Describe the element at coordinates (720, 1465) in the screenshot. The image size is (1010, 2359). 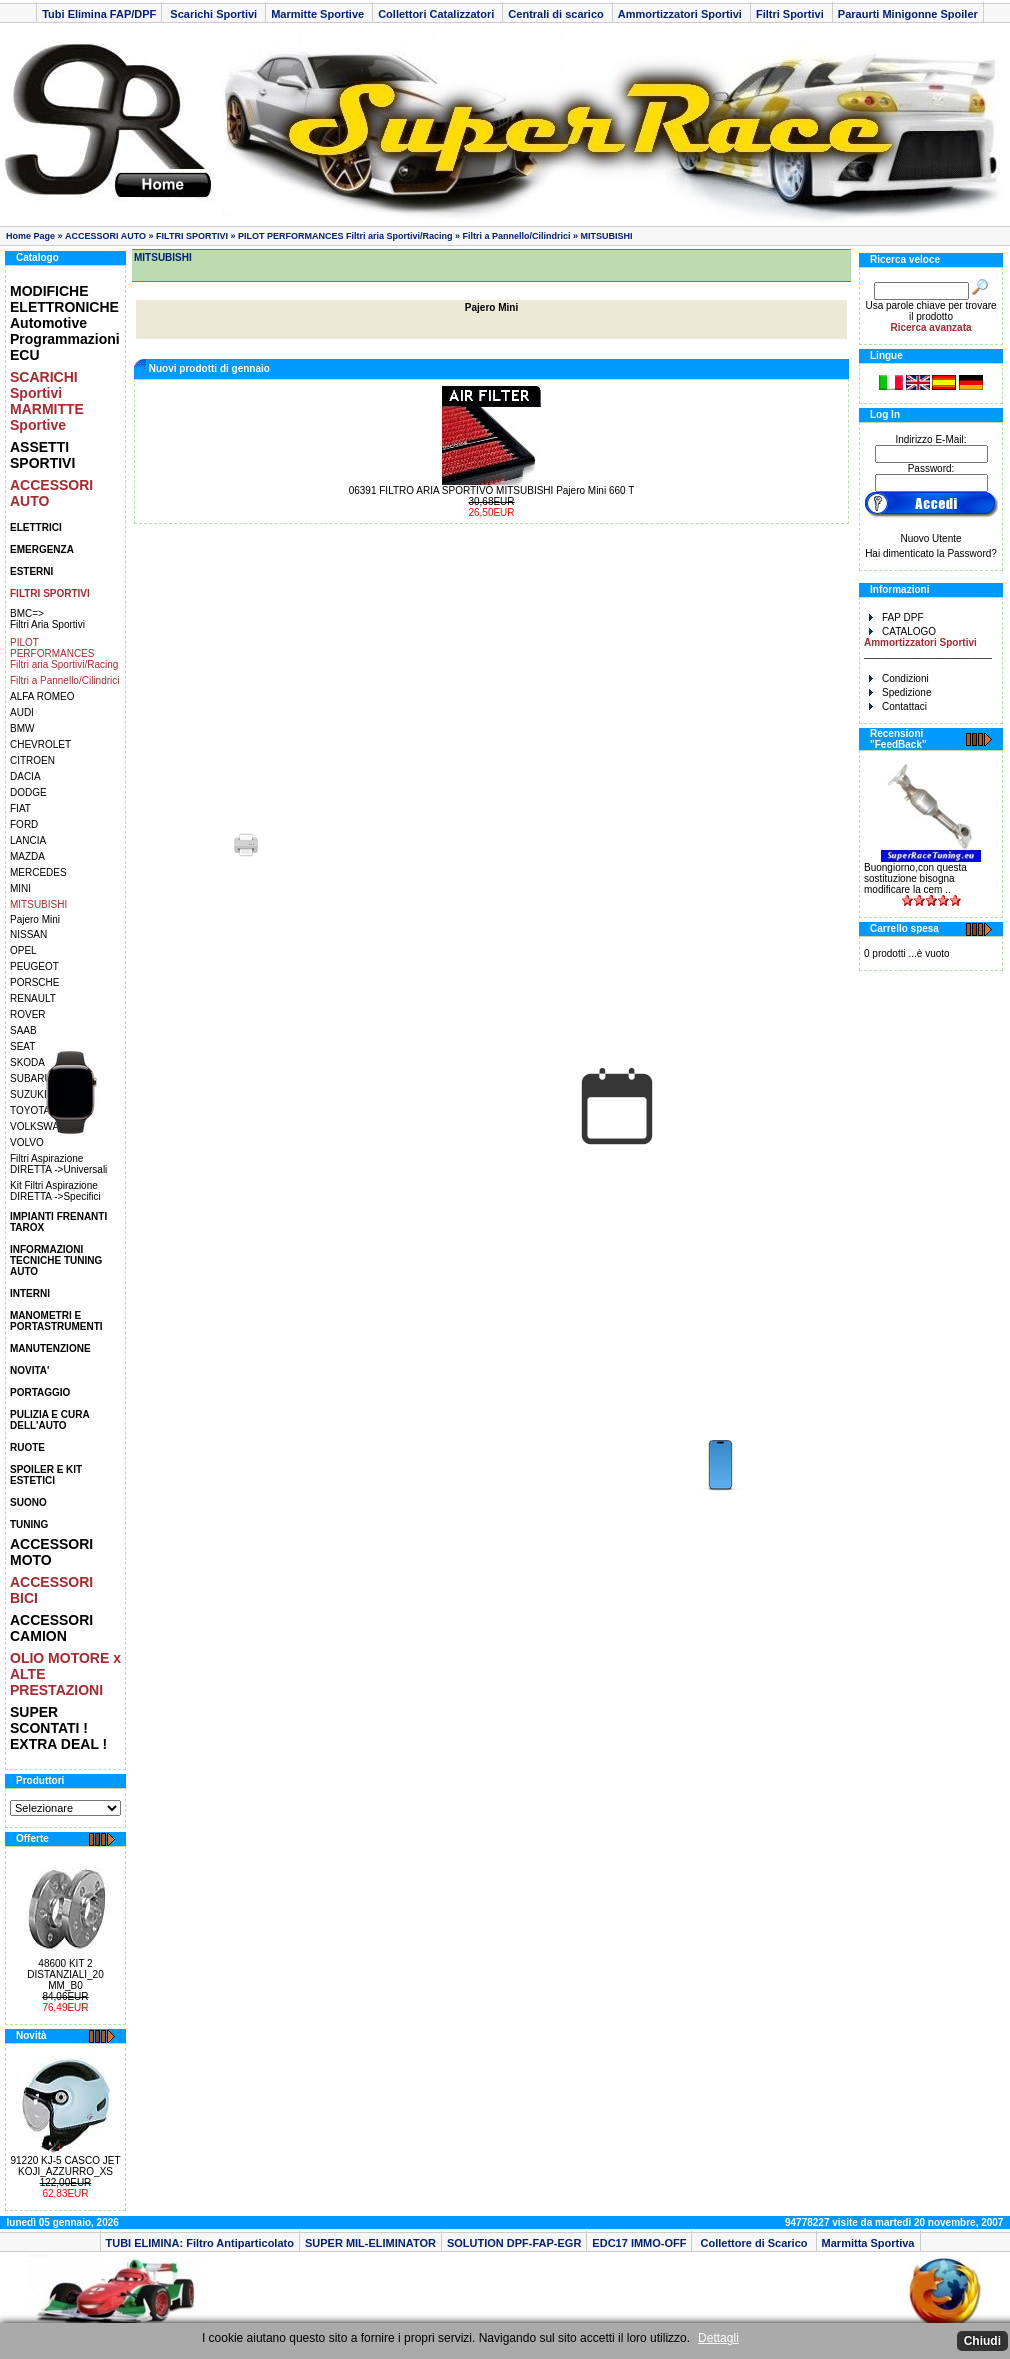
I see `manage connected iPhone device` at that location.